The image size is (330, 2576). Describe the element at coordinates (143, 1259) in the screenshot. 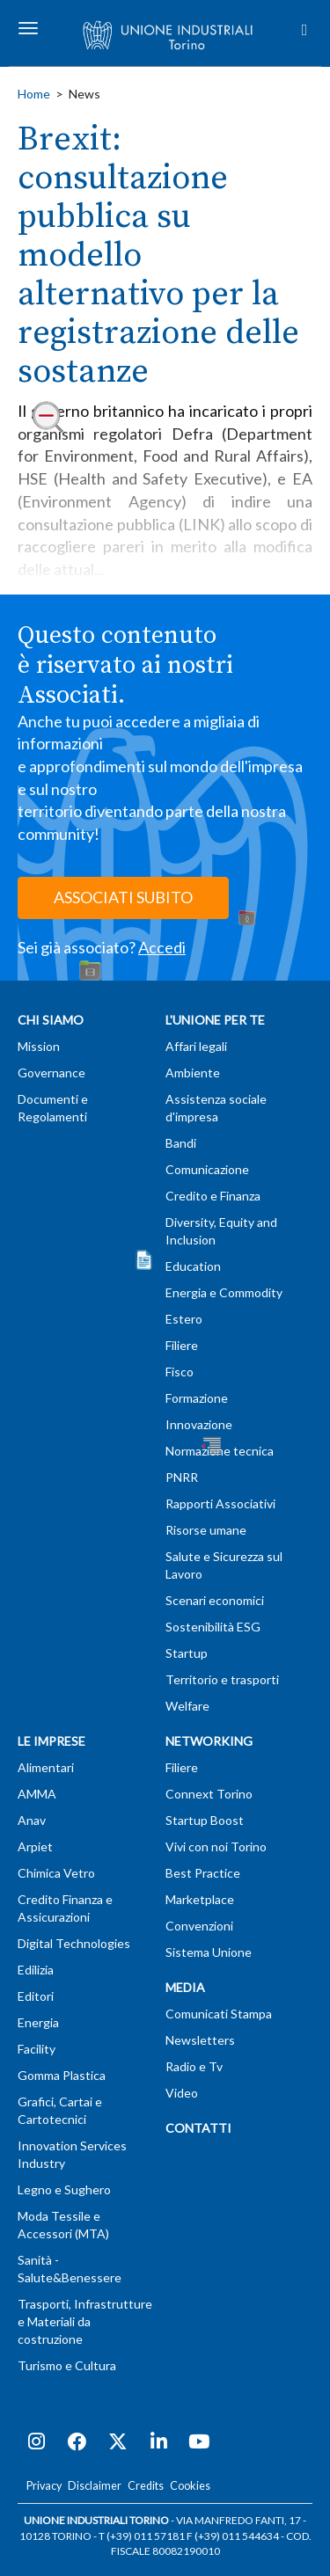

I see `open a text document file` at that location.